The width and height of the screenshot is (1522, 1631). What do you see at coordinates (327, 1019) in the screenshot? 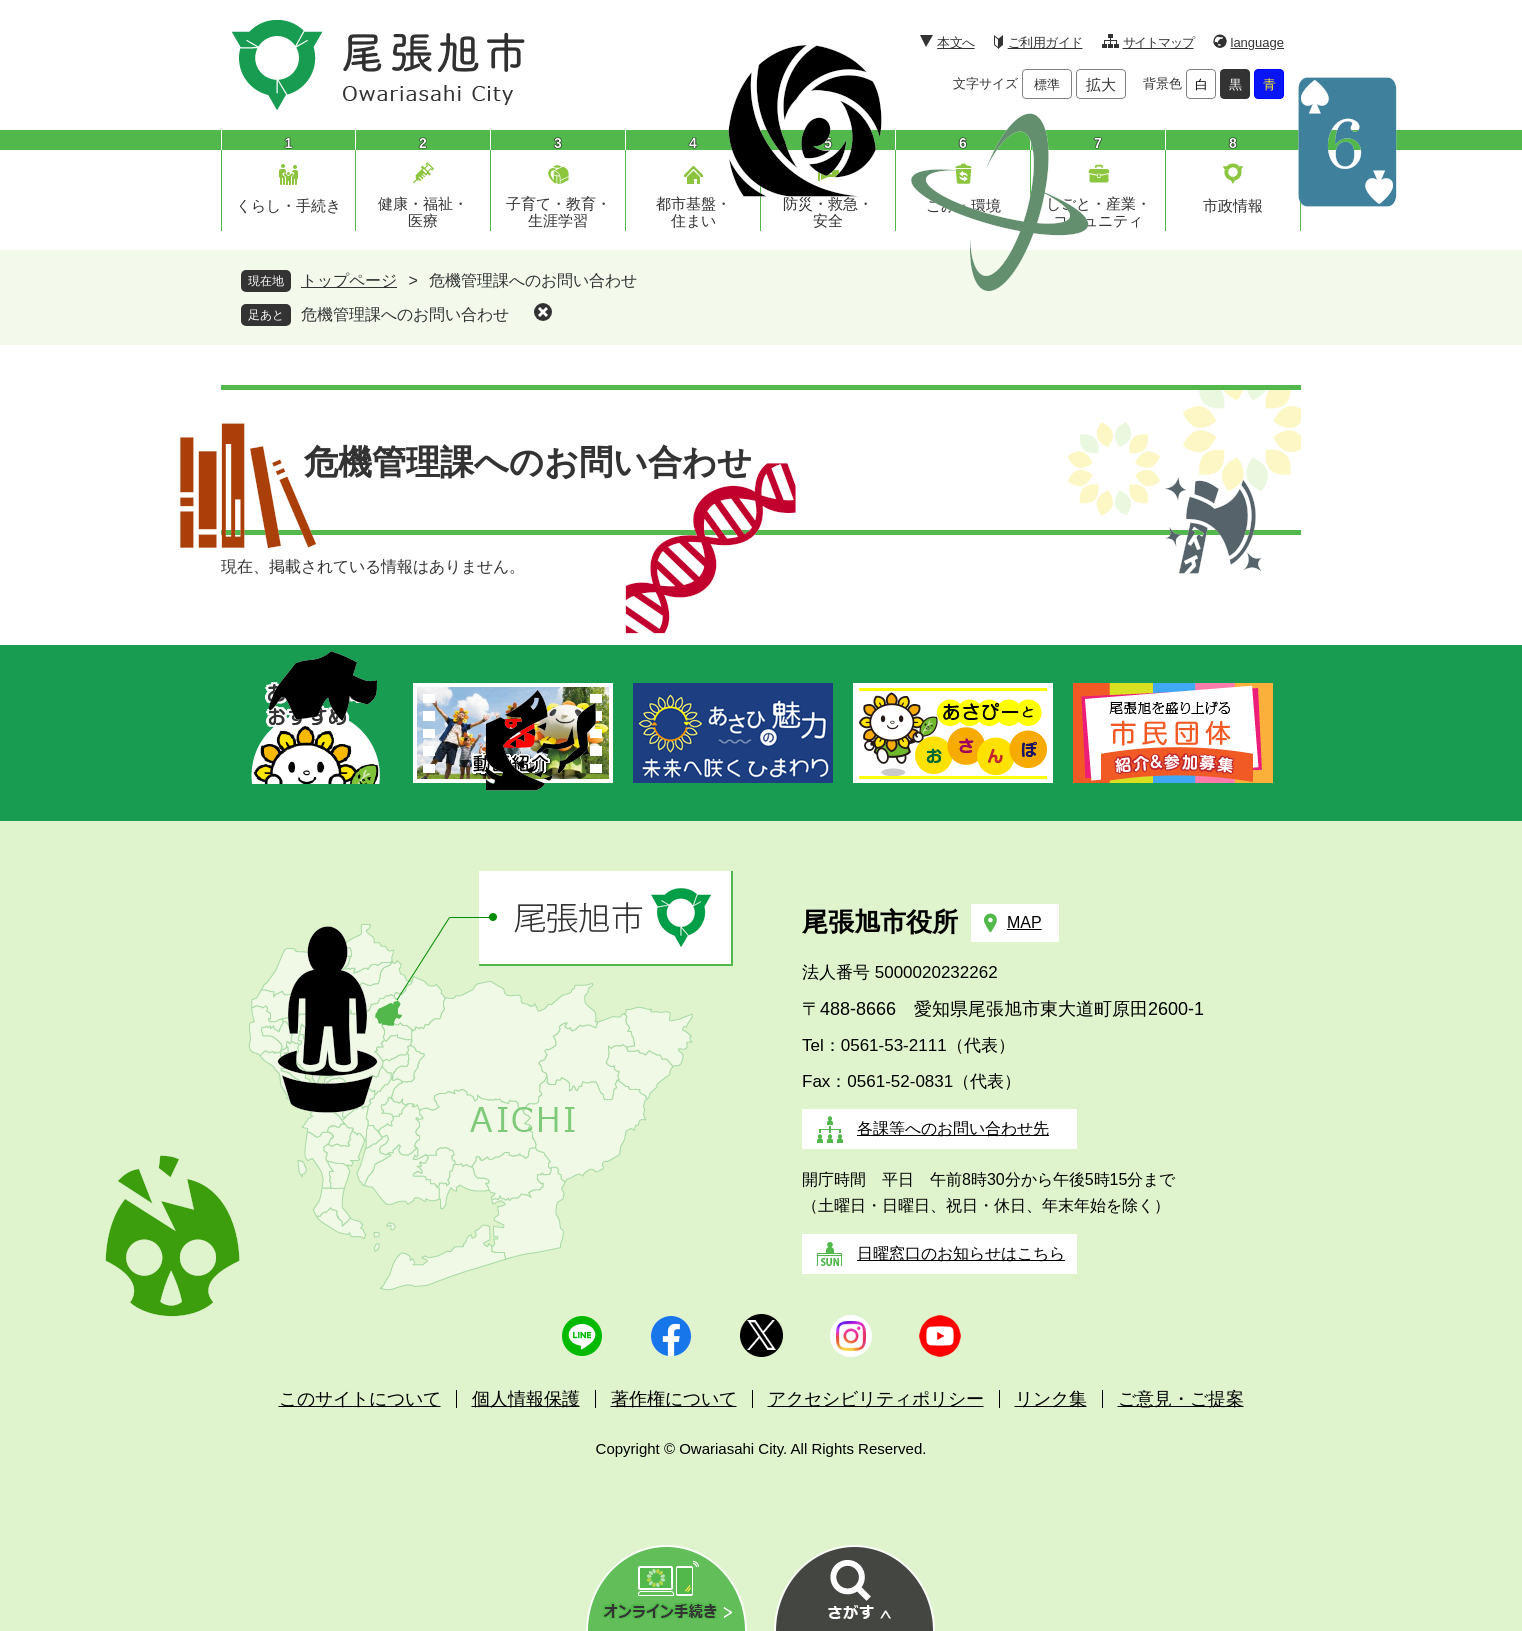
I see `indicates a trap or penalty in gameplay` at bounding box center [327, 1019].